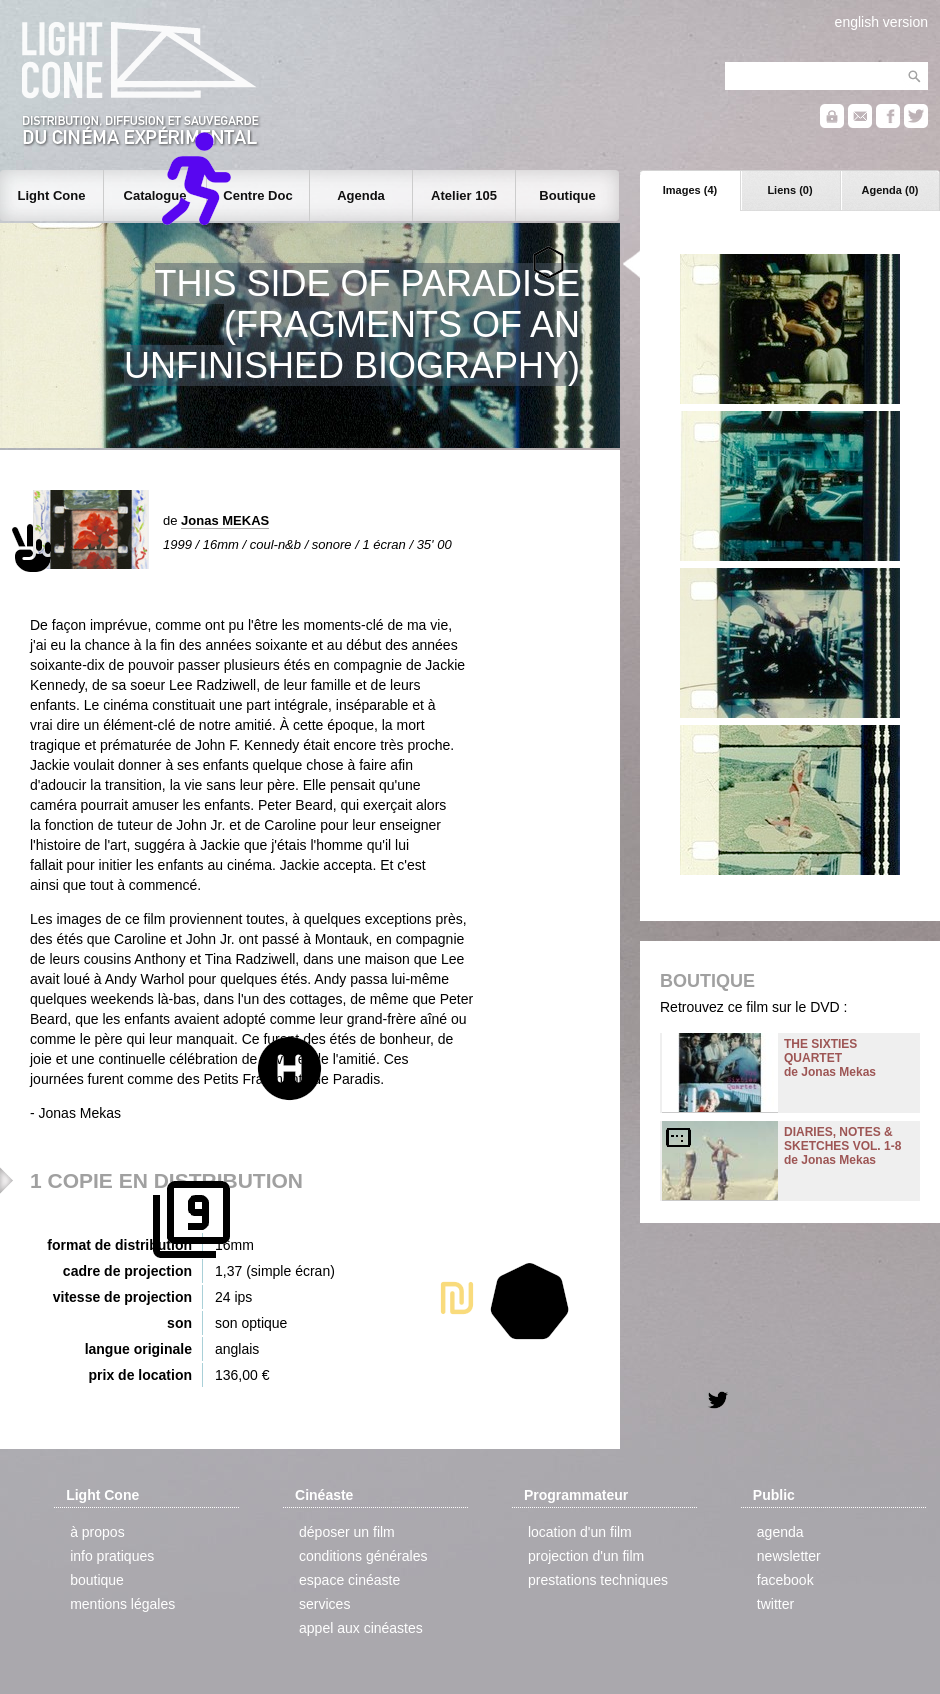 This screenshot has width=940, height=1694. What do you see at coordinates (457, 1298) in the screenshot?
I see `indicates Israeli shekel currency` at bounding box center [457, 1298].